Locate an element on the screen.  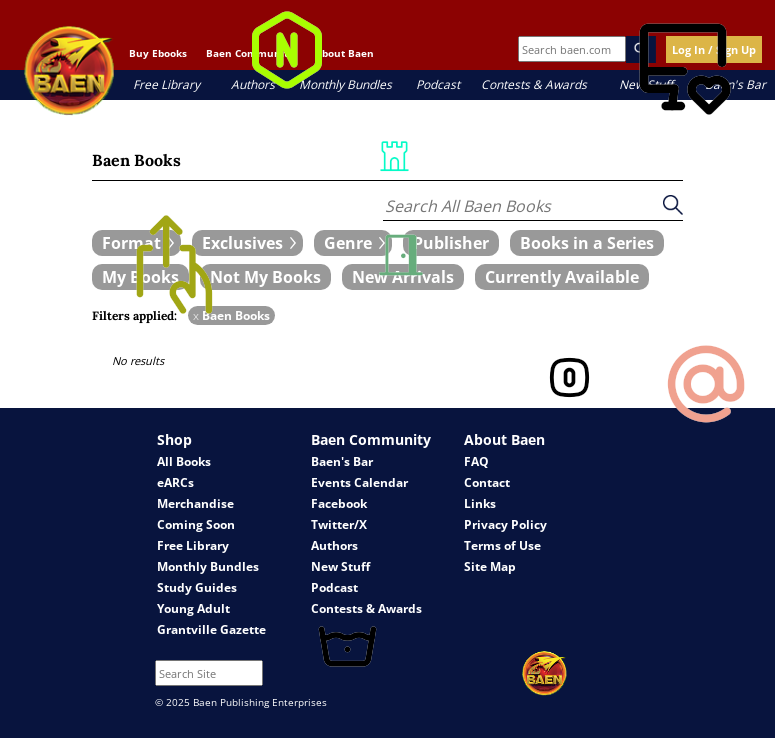
compose a new email is located at coordinates (706, 384).